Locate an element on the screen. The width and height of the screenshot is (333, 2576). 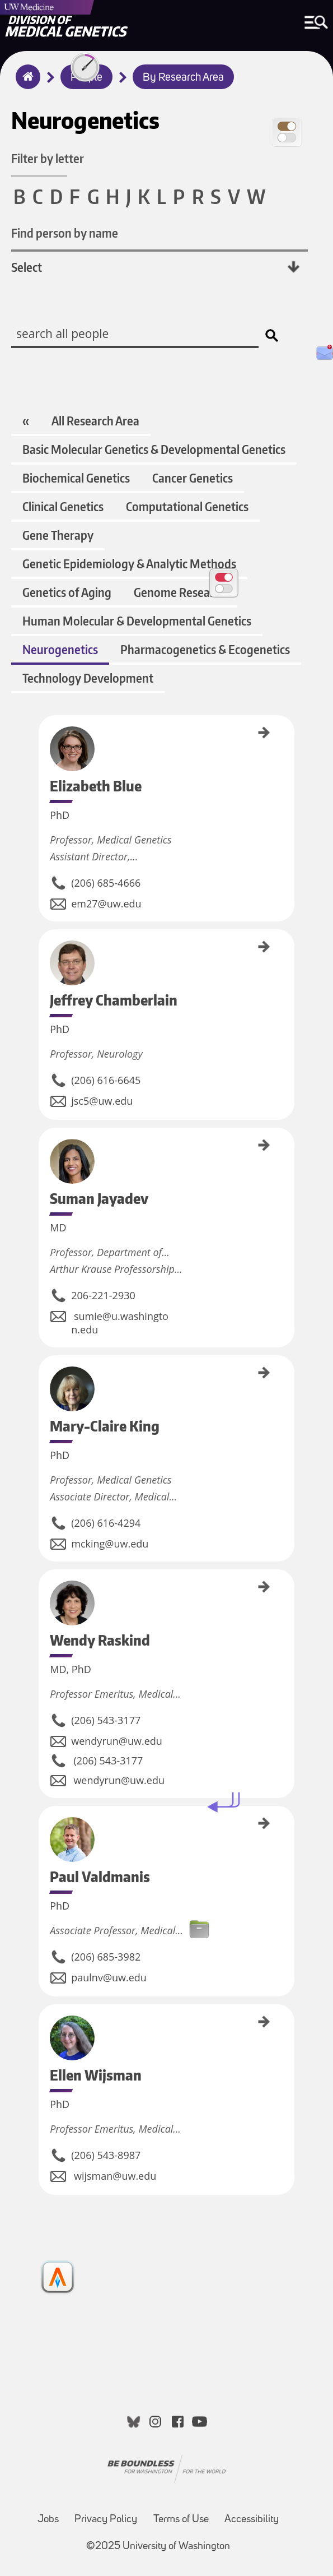
open unity tweak tool settings is located at coordinates (287, 132).